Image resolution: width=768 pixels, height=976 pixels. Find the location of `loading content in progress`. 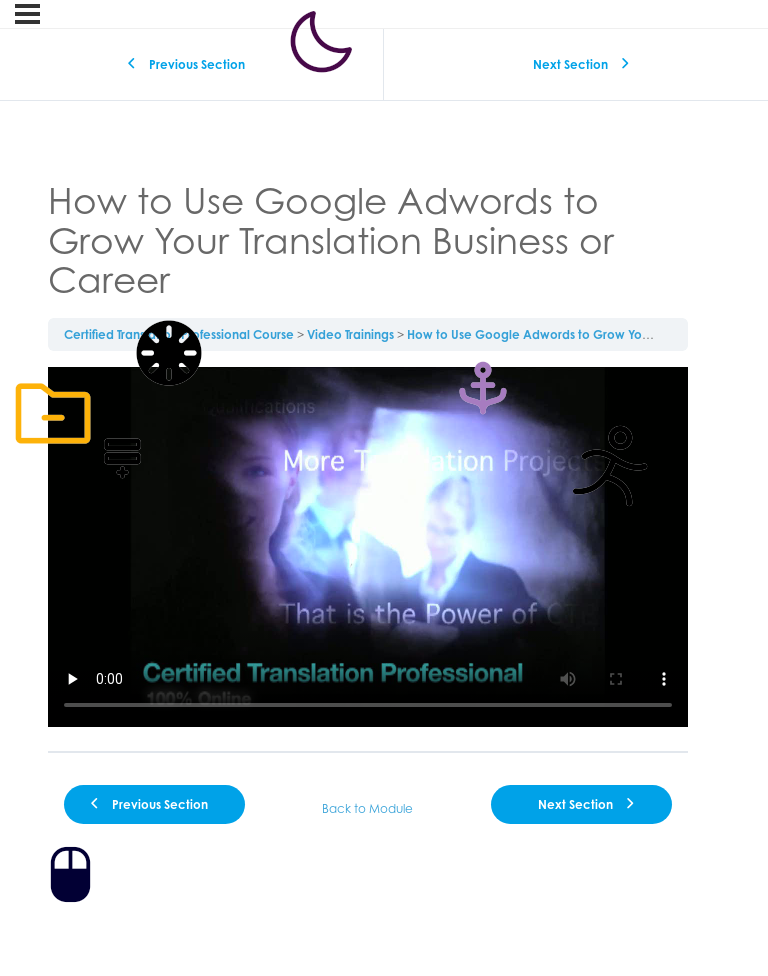

loading content in progress is located at coordinates (169, 353).